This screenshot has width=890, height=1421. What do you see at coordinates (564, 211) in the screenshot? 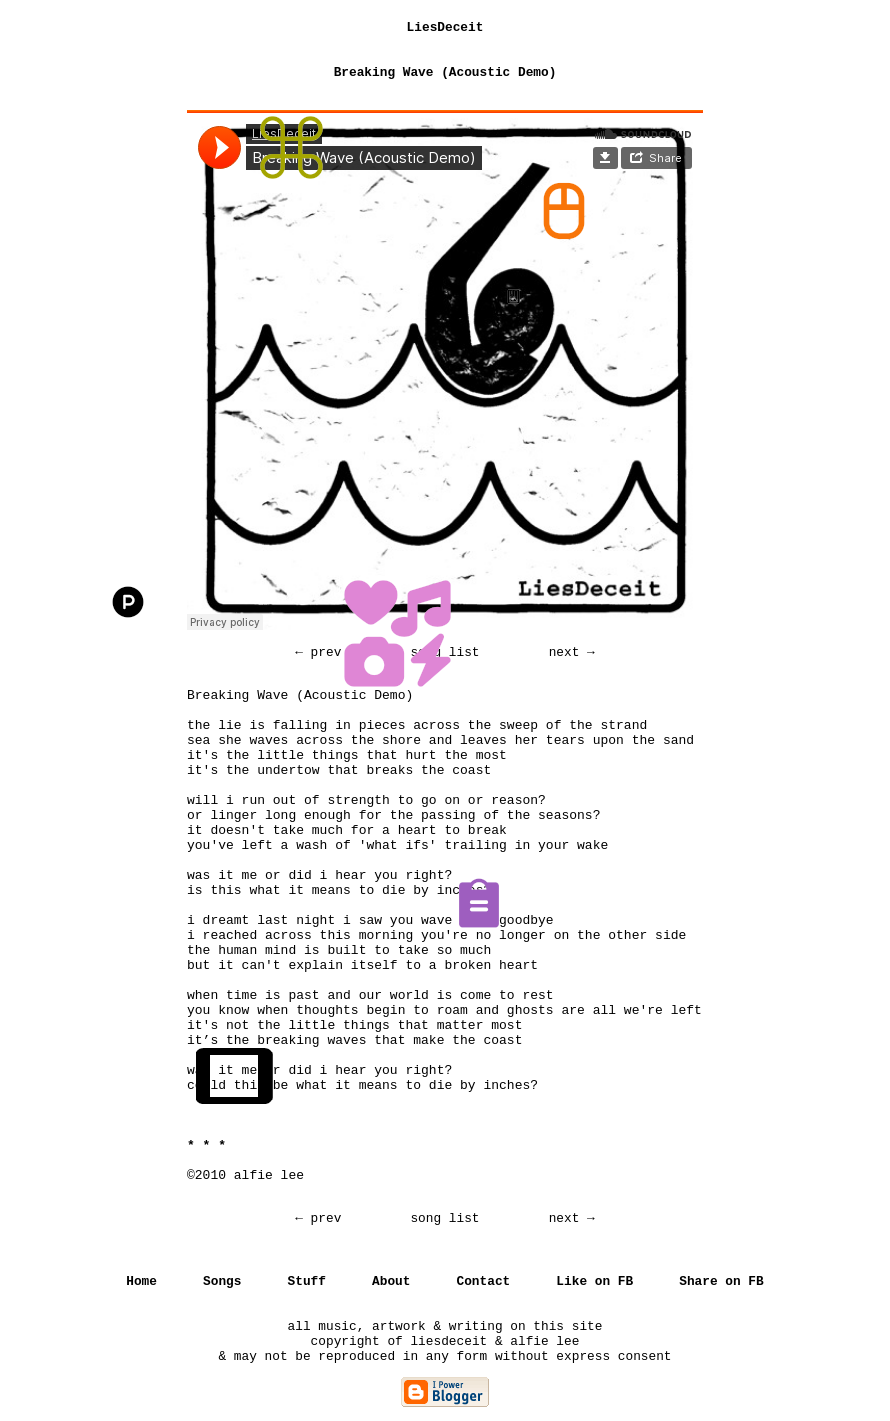
I see `indicates mouse input device connected` at bounding box center [564, 211].